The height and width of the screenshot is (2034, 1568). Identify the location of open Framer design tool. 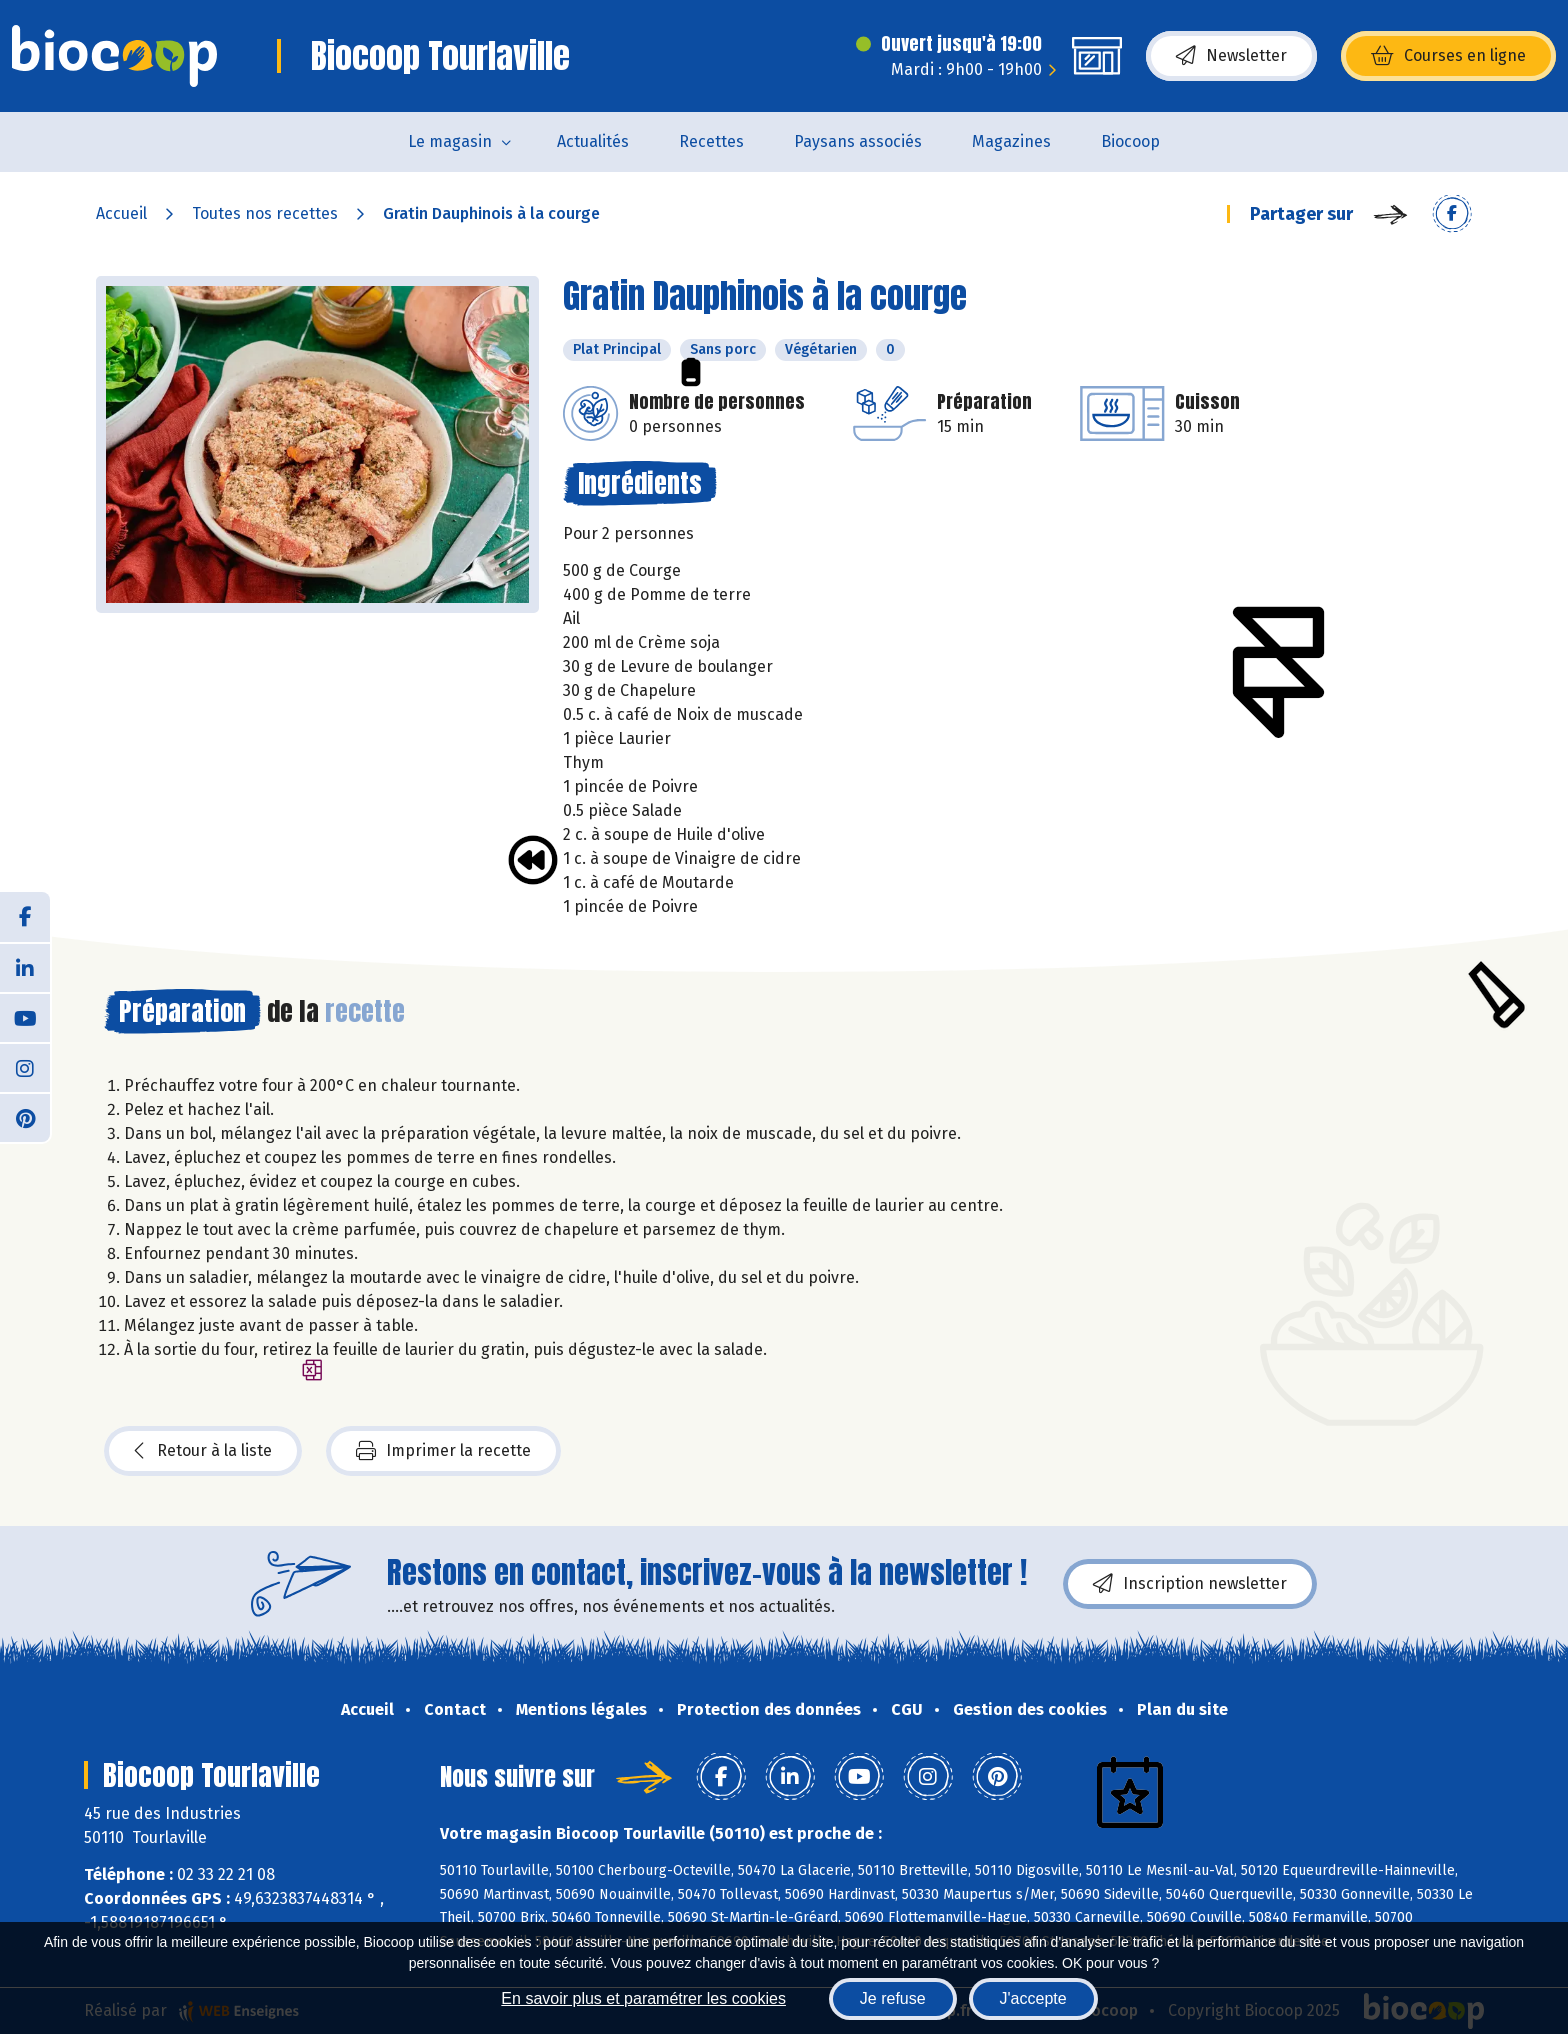
(1278, 669).